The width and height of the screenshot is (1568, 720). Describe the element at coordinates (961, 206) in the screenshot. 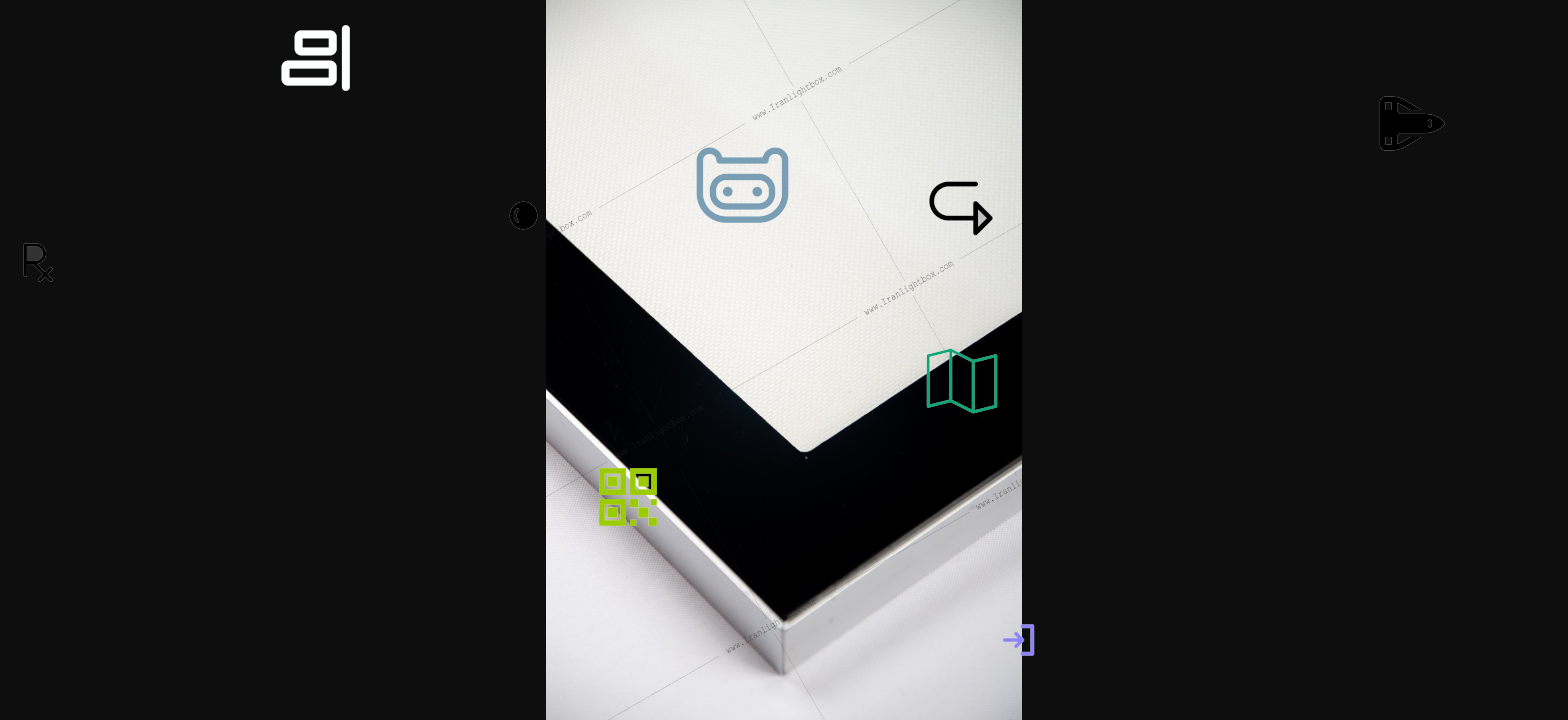

I see `redo or repeat the last action` at that location.